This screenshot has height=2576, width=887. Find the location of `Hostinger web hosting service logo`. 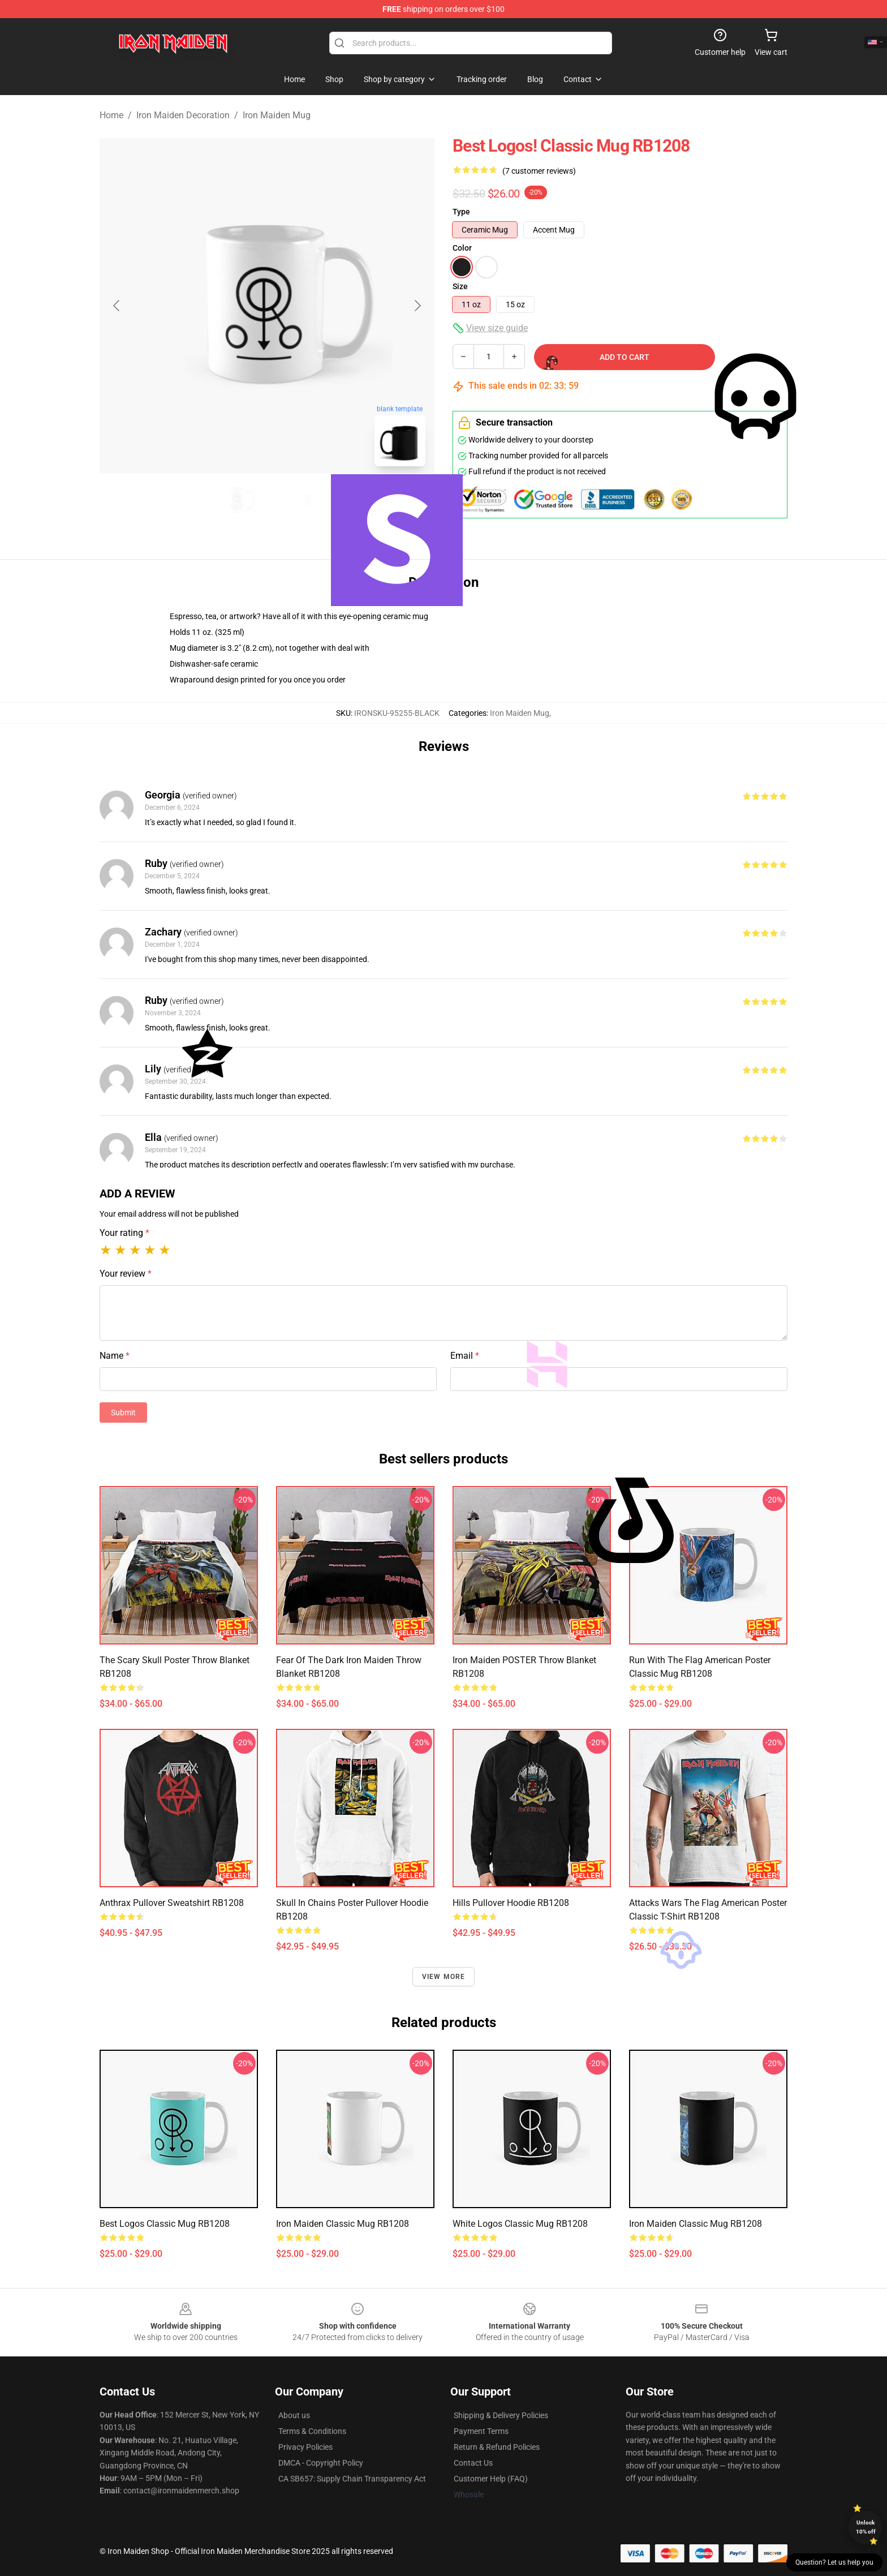

Hostinger web hosting service logo is located at coordinates (547, 1364).